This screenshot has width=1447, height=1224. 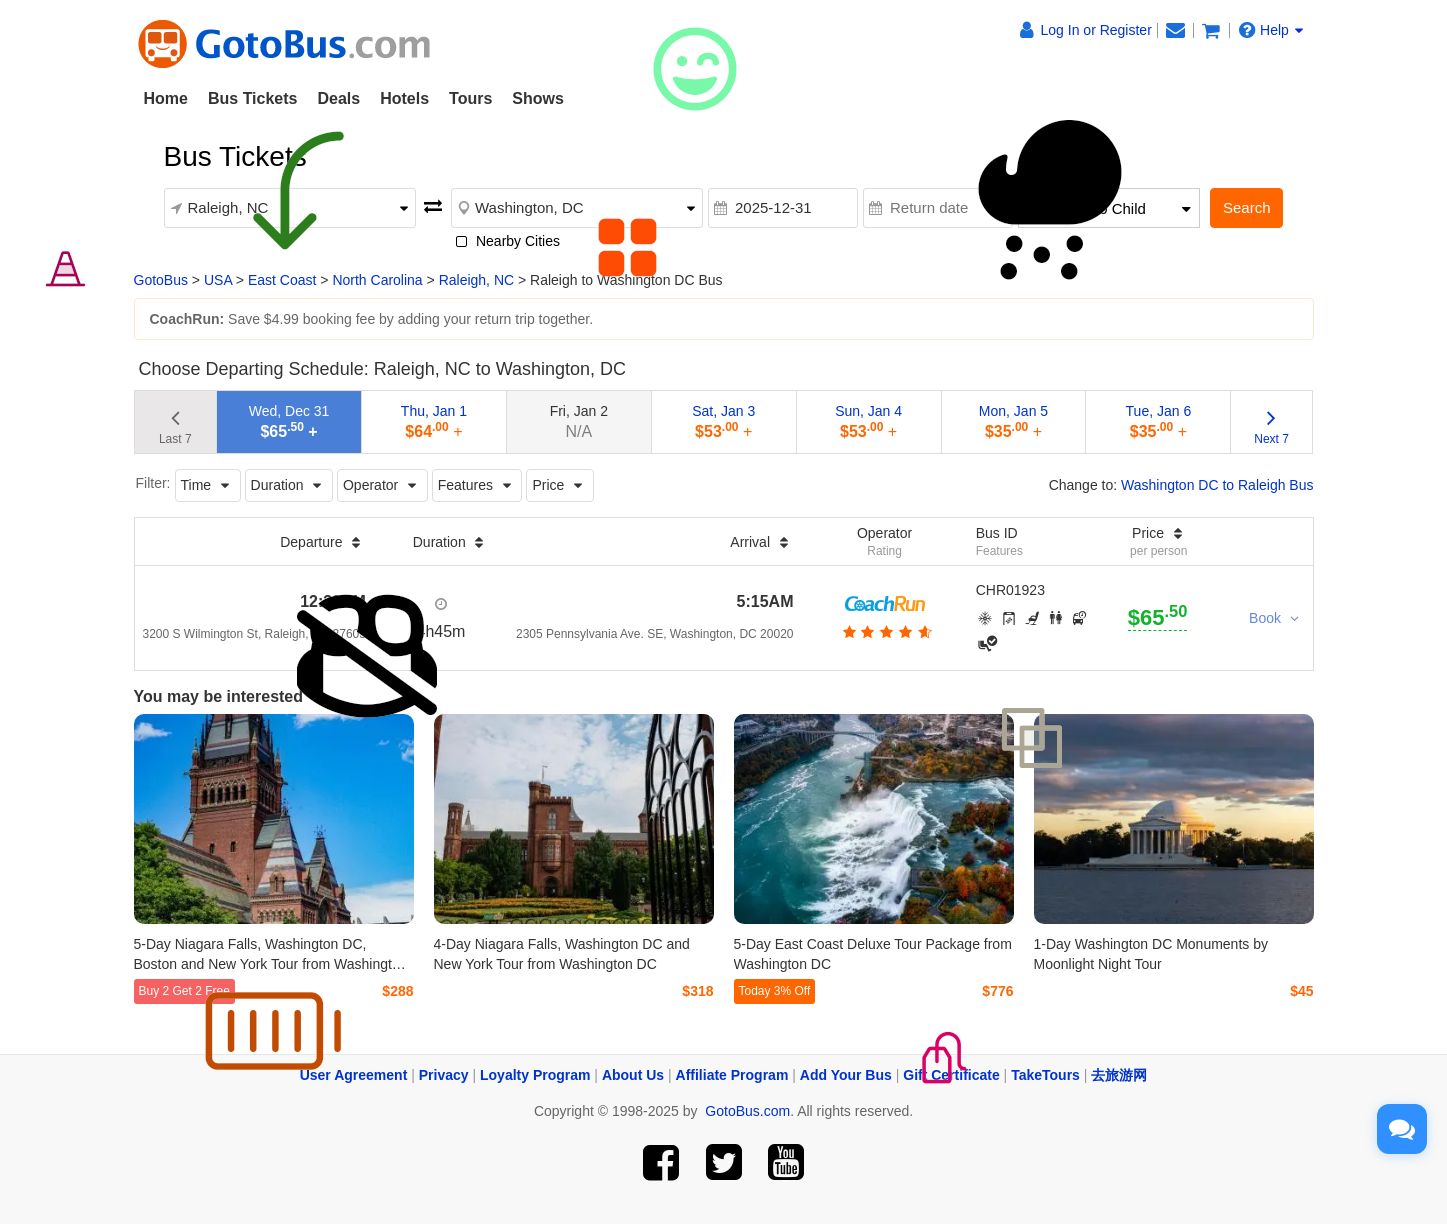 What do you see at coordinates (1050, 197) in the screenshot?
I see `indicates snowy weather conditions` at bounding box center [1050, 197].